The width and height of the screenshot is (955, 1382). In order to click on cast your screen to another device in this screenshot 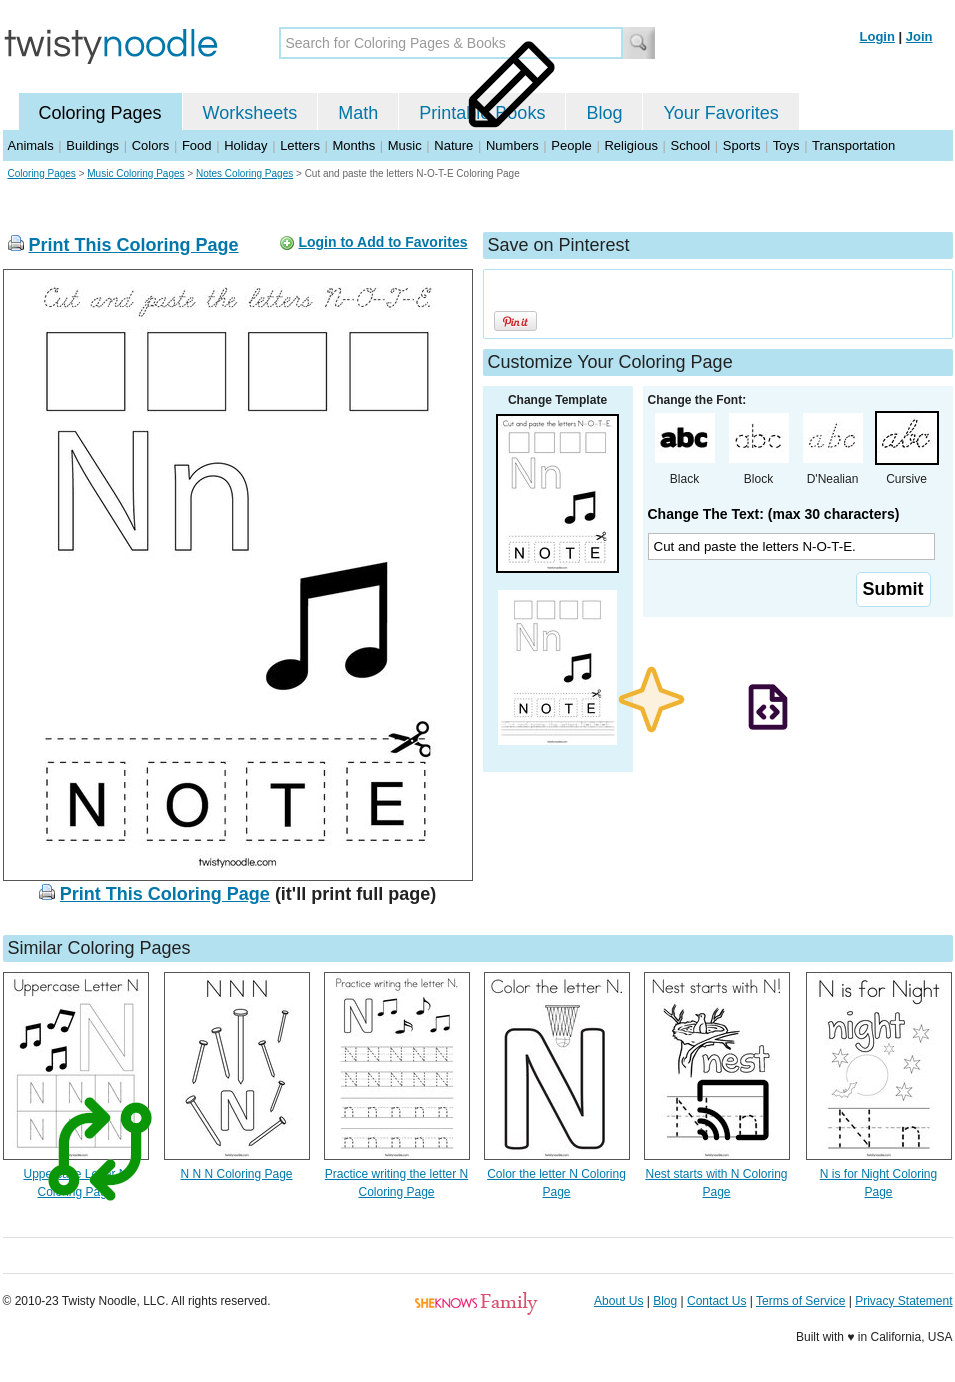, I will do `click(733, 1110)`.